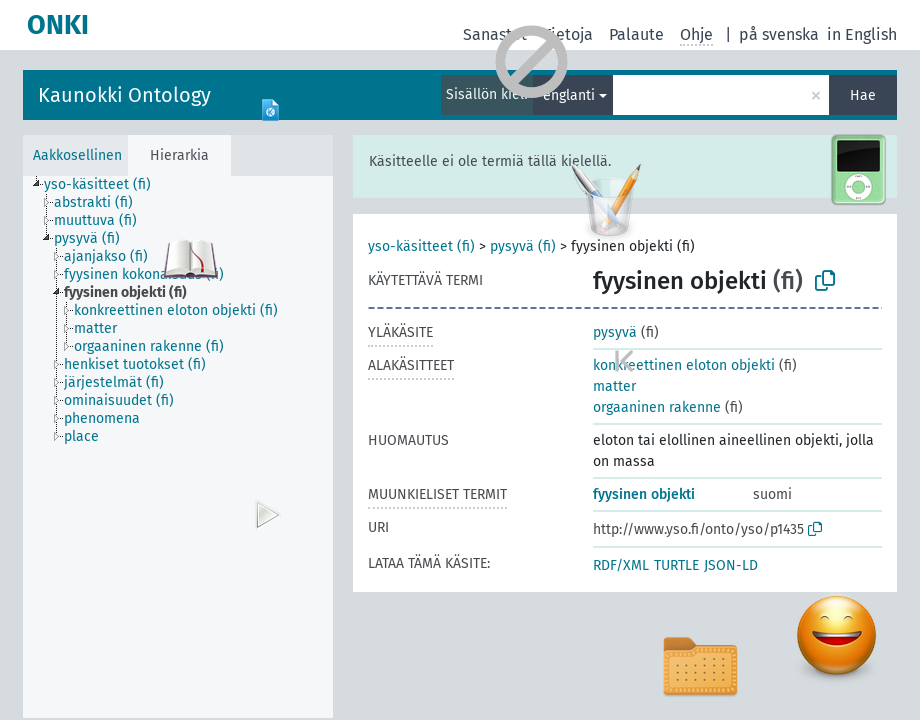 This screenshot has height=720, width=920. I want to click on start media playback, so click(267, 515).